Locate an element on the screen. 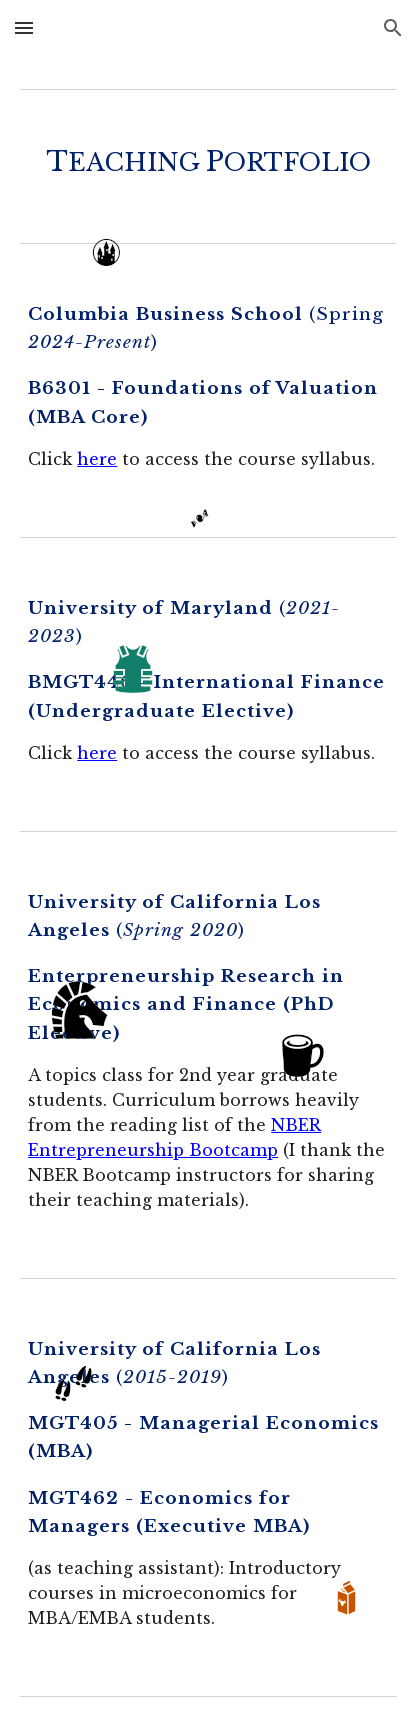 The width and height of the screenshot is (417, 1721). select the knight piece in a chess game is located at coordinates (80, 1010).